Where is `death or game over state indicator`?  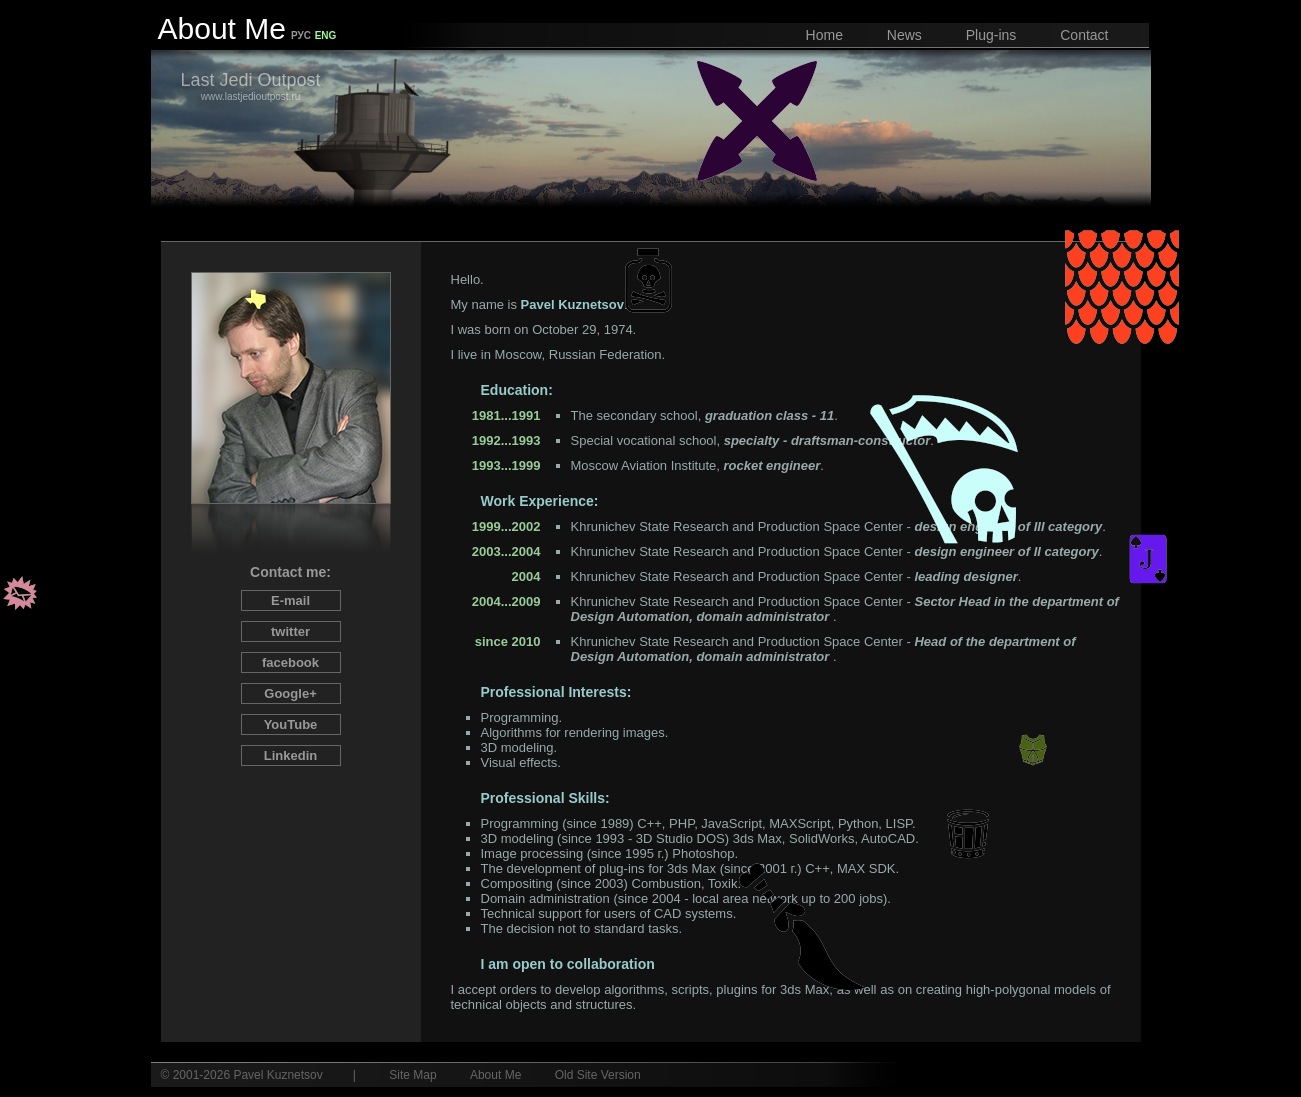
death or game over state indicator is located at coordinates (944, 468).